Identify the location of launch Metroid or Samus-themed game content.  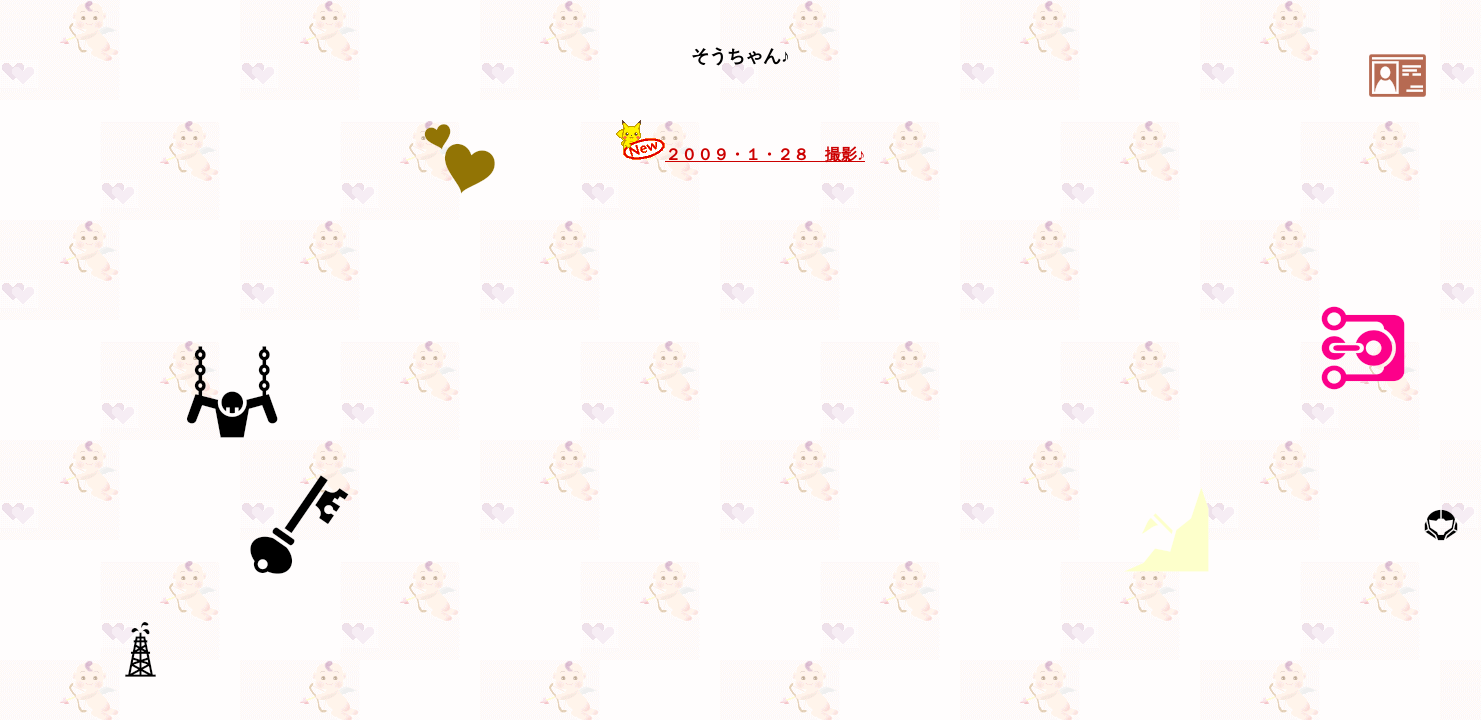
(1441, 525).